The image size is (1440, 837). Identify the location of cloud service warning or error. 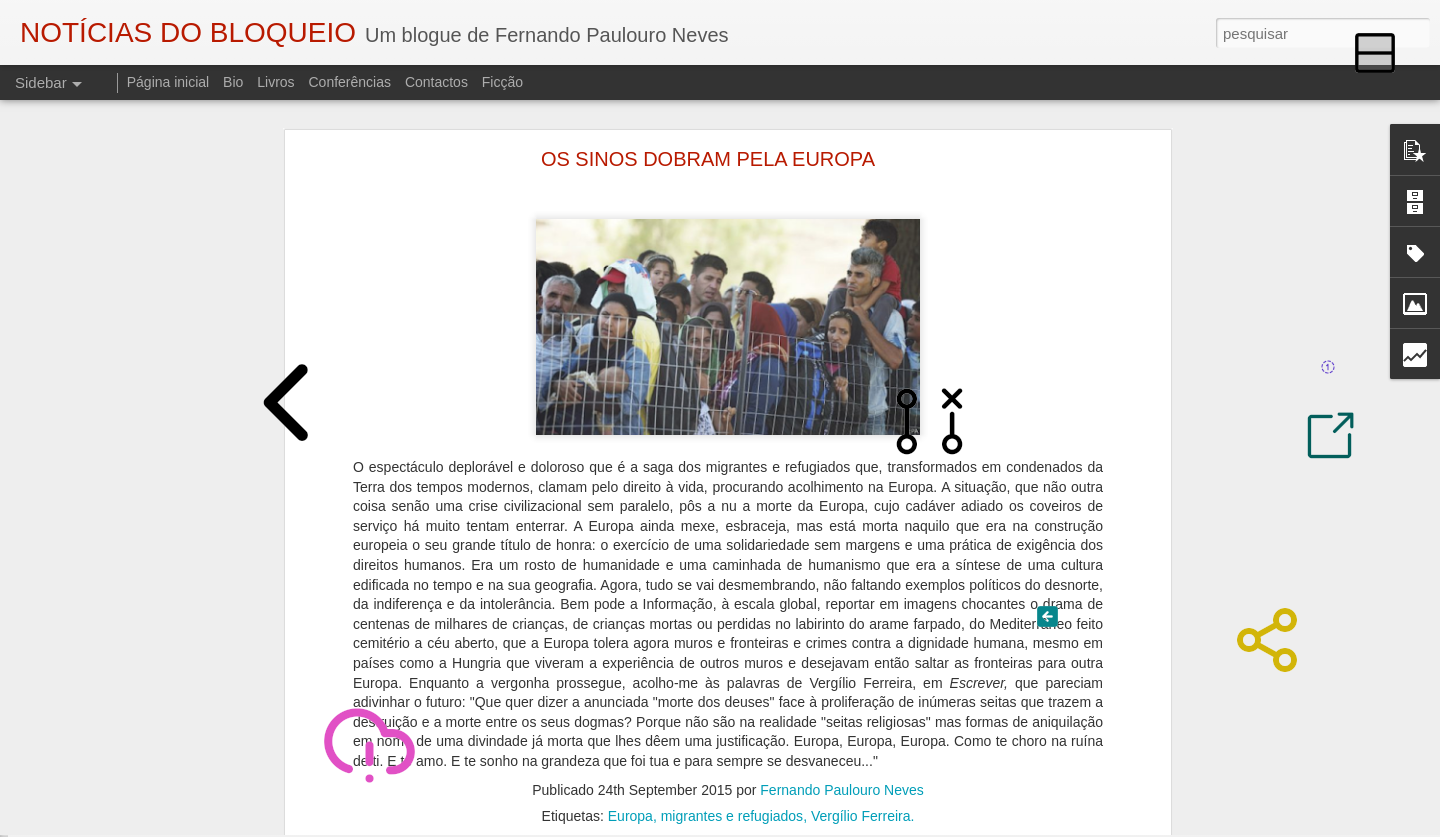
(369, 745).